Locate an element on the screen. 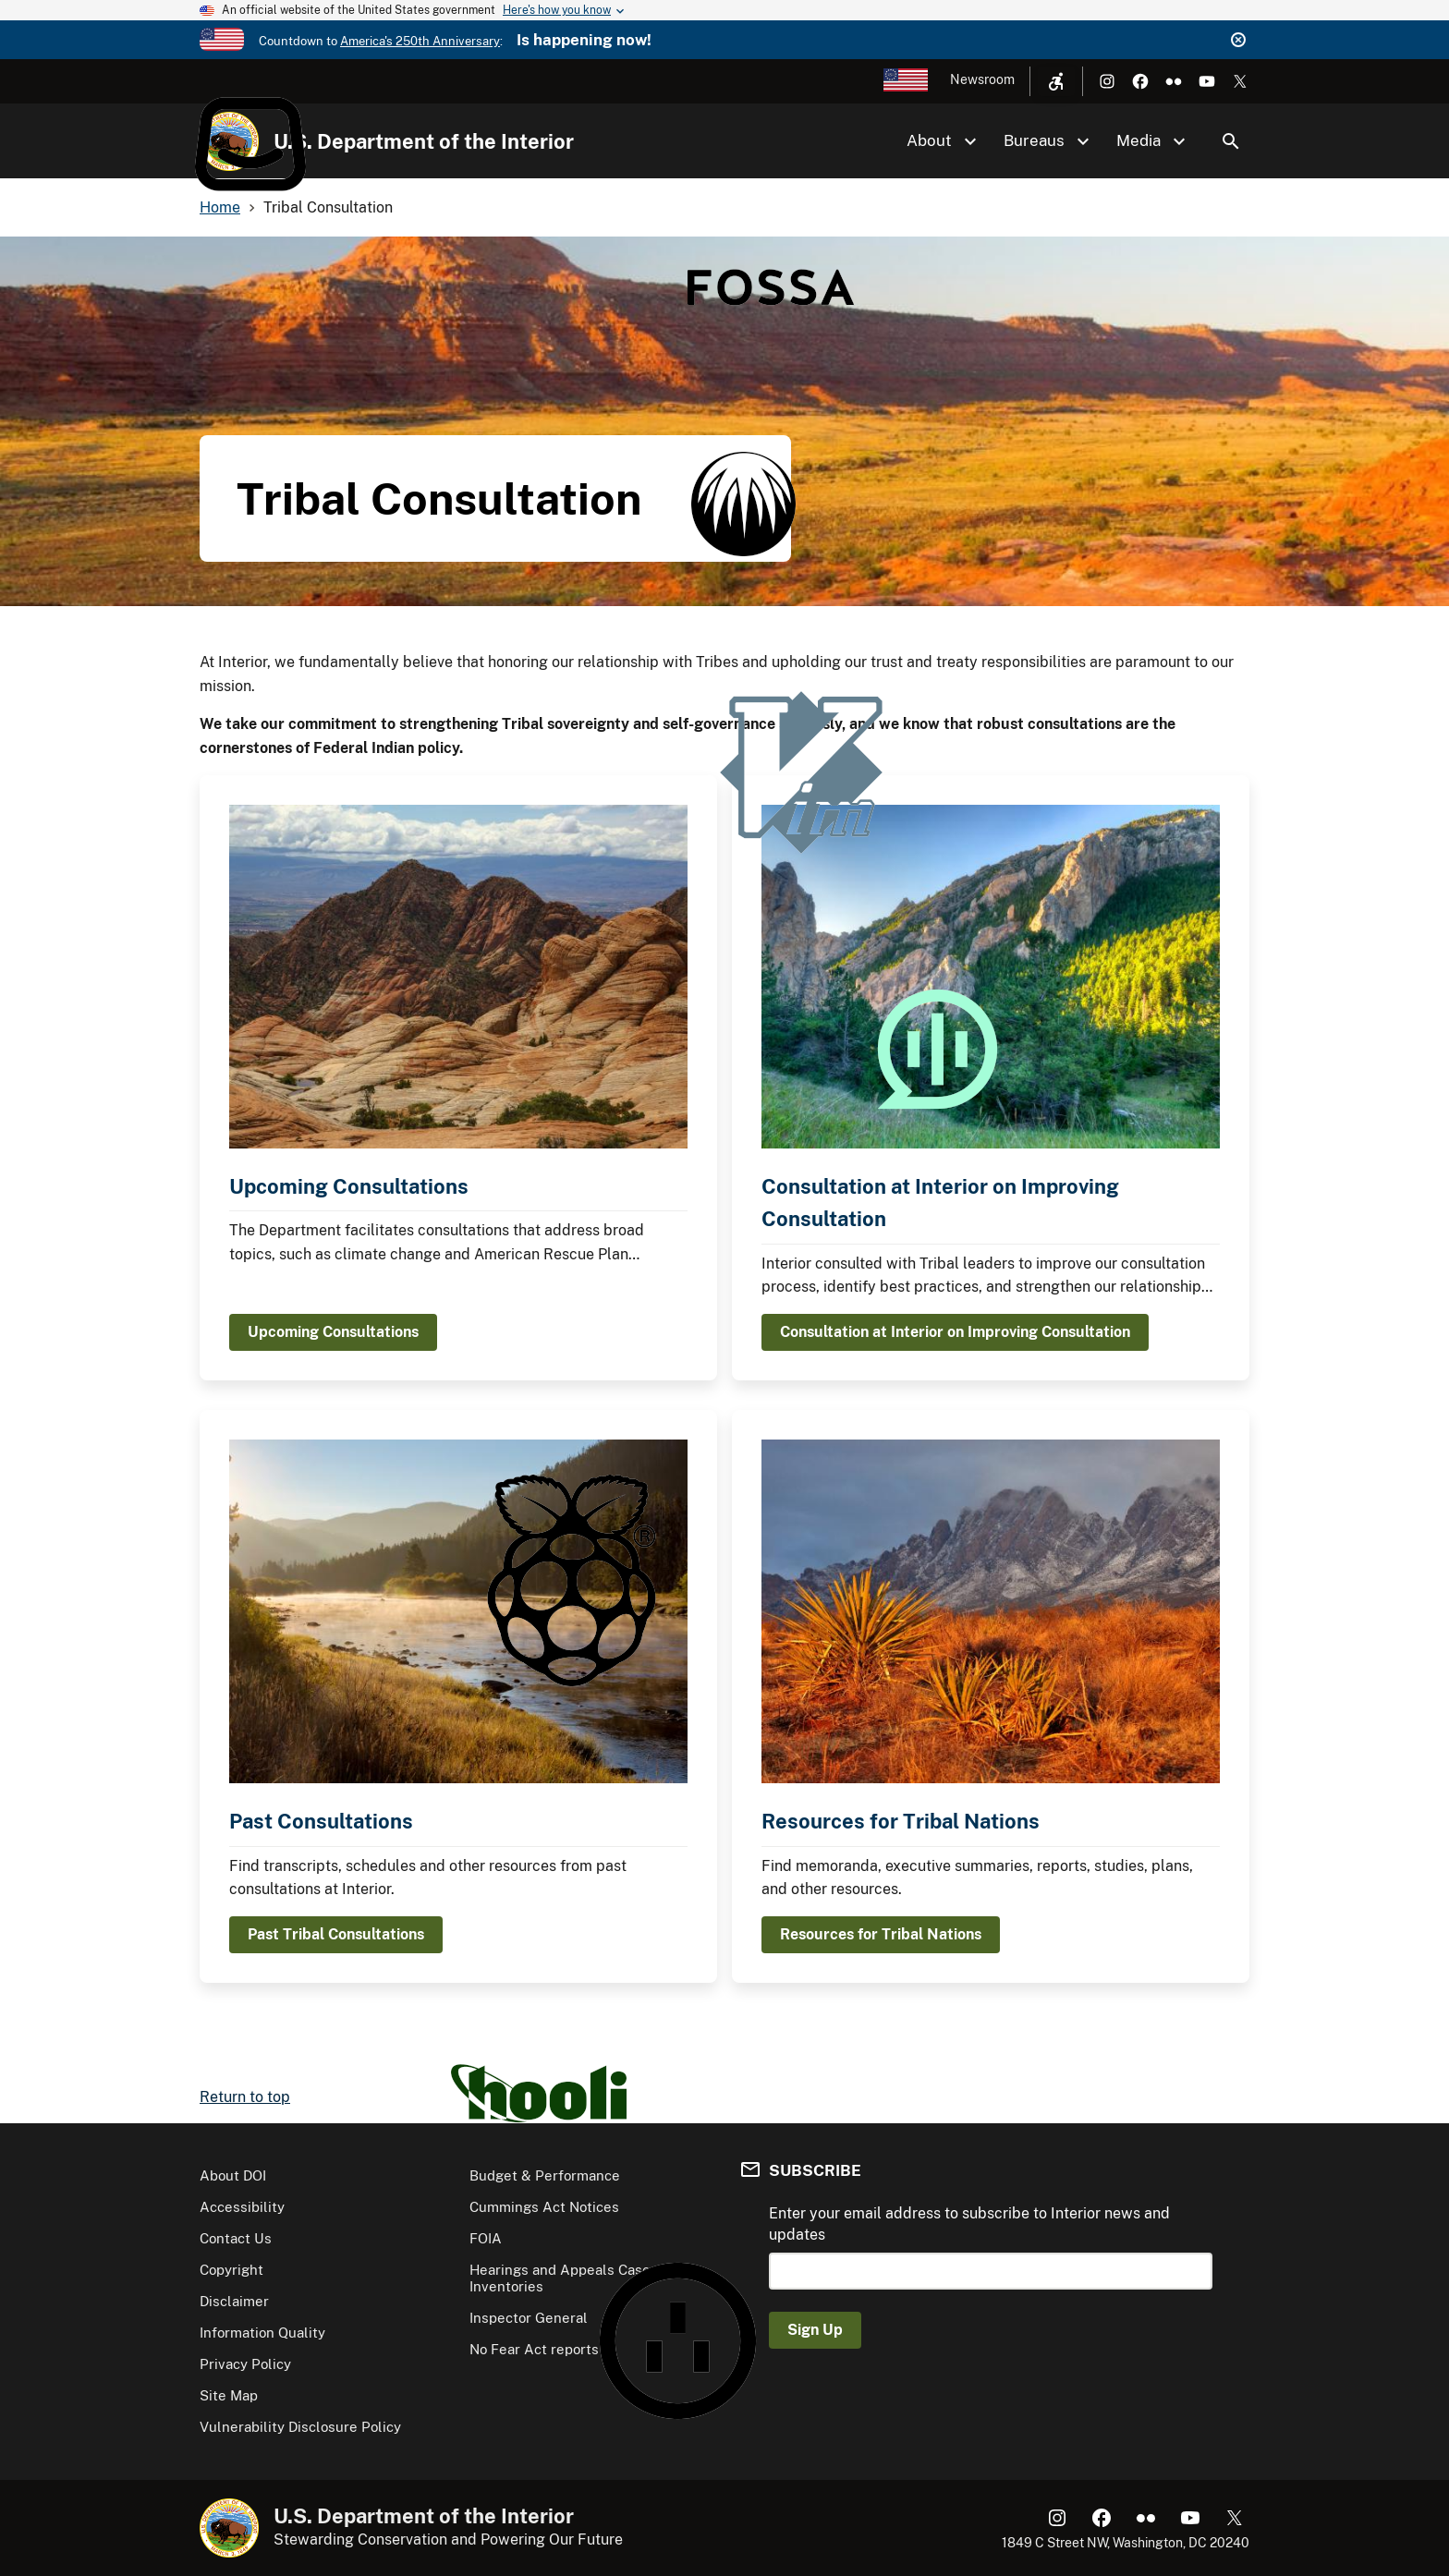  start a voice message or audio chat is located at coordinates (937, 1049).